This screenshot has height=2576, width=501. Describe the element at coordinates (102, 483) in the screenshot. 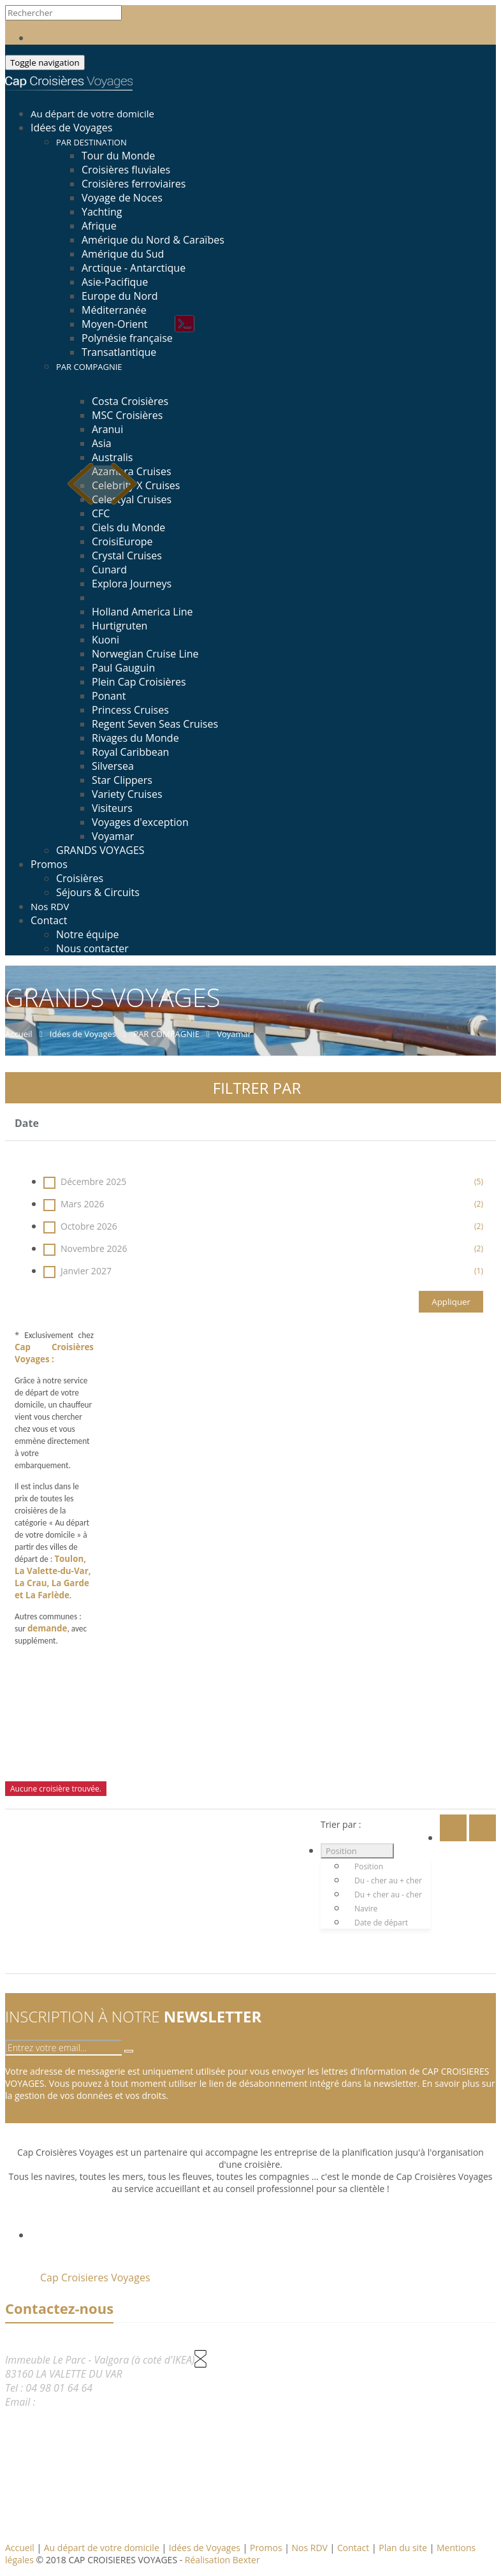

I see `view or edit source code` at that location.